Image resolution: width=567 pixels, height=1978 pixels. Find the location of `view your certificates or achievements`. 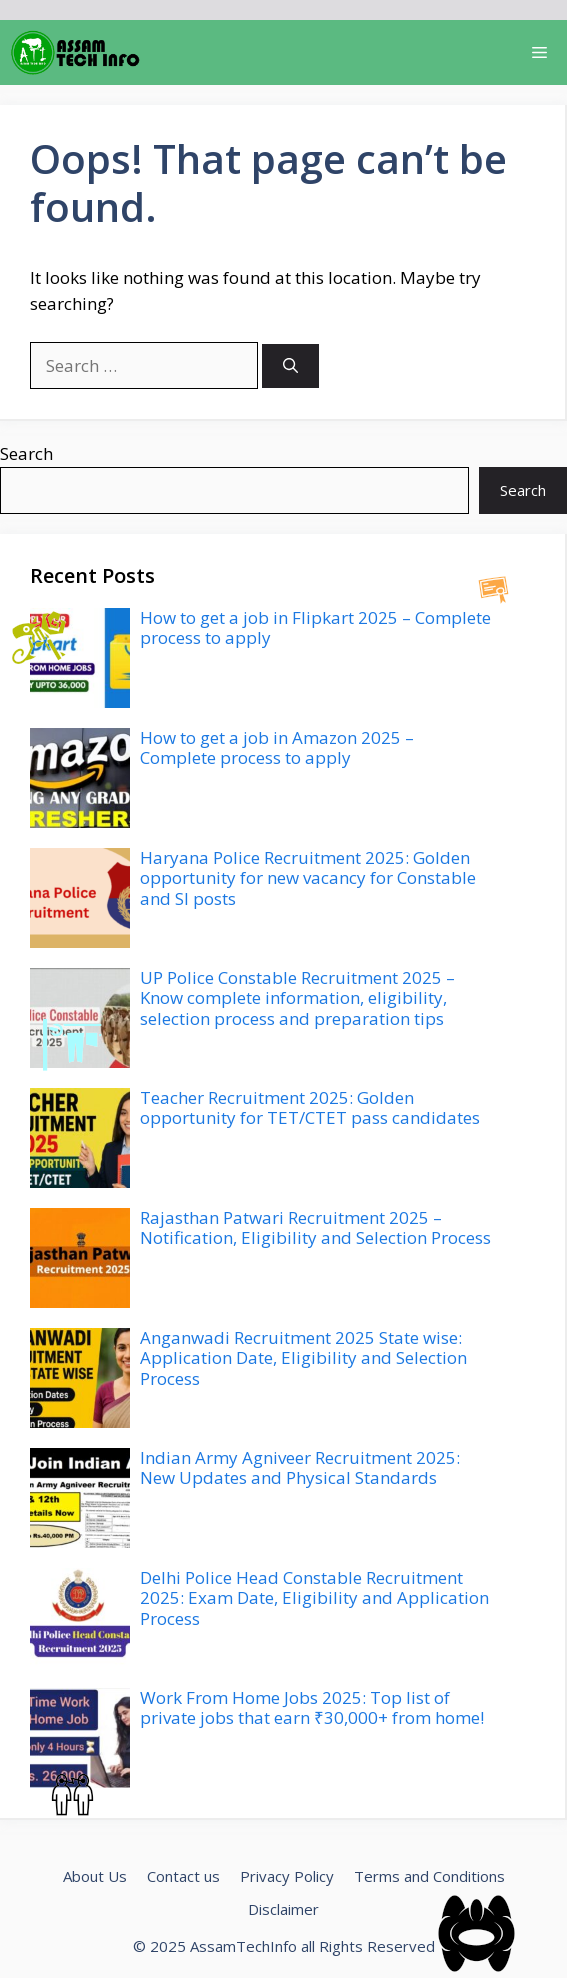

view your certificates or achievements is located at coordinates (493, 588).